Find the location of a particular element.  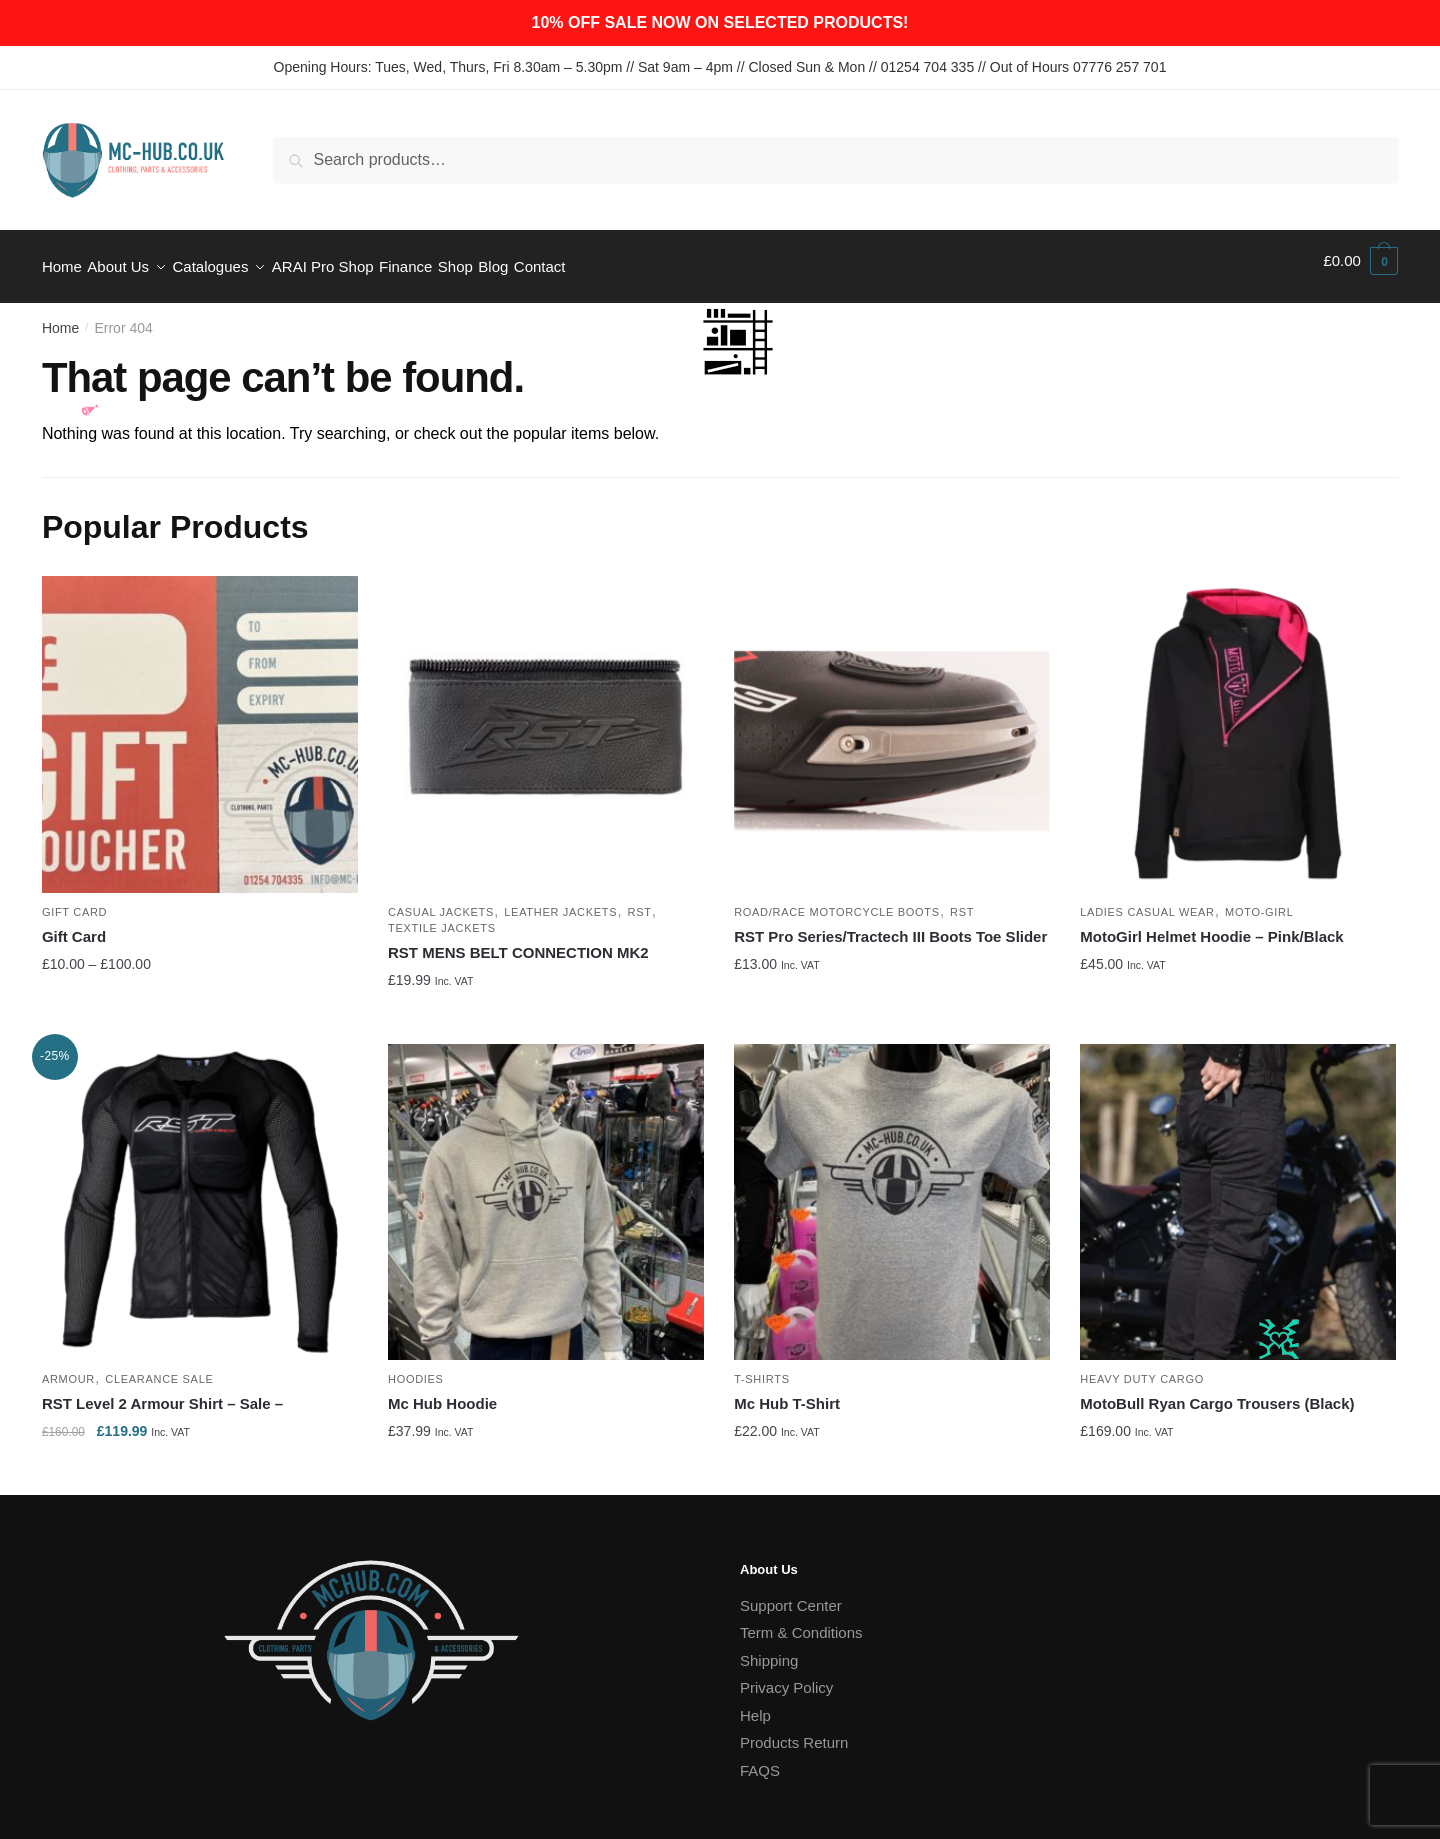

activate defibrillator or emergency revival action is located at coordinates (1279, 1339).